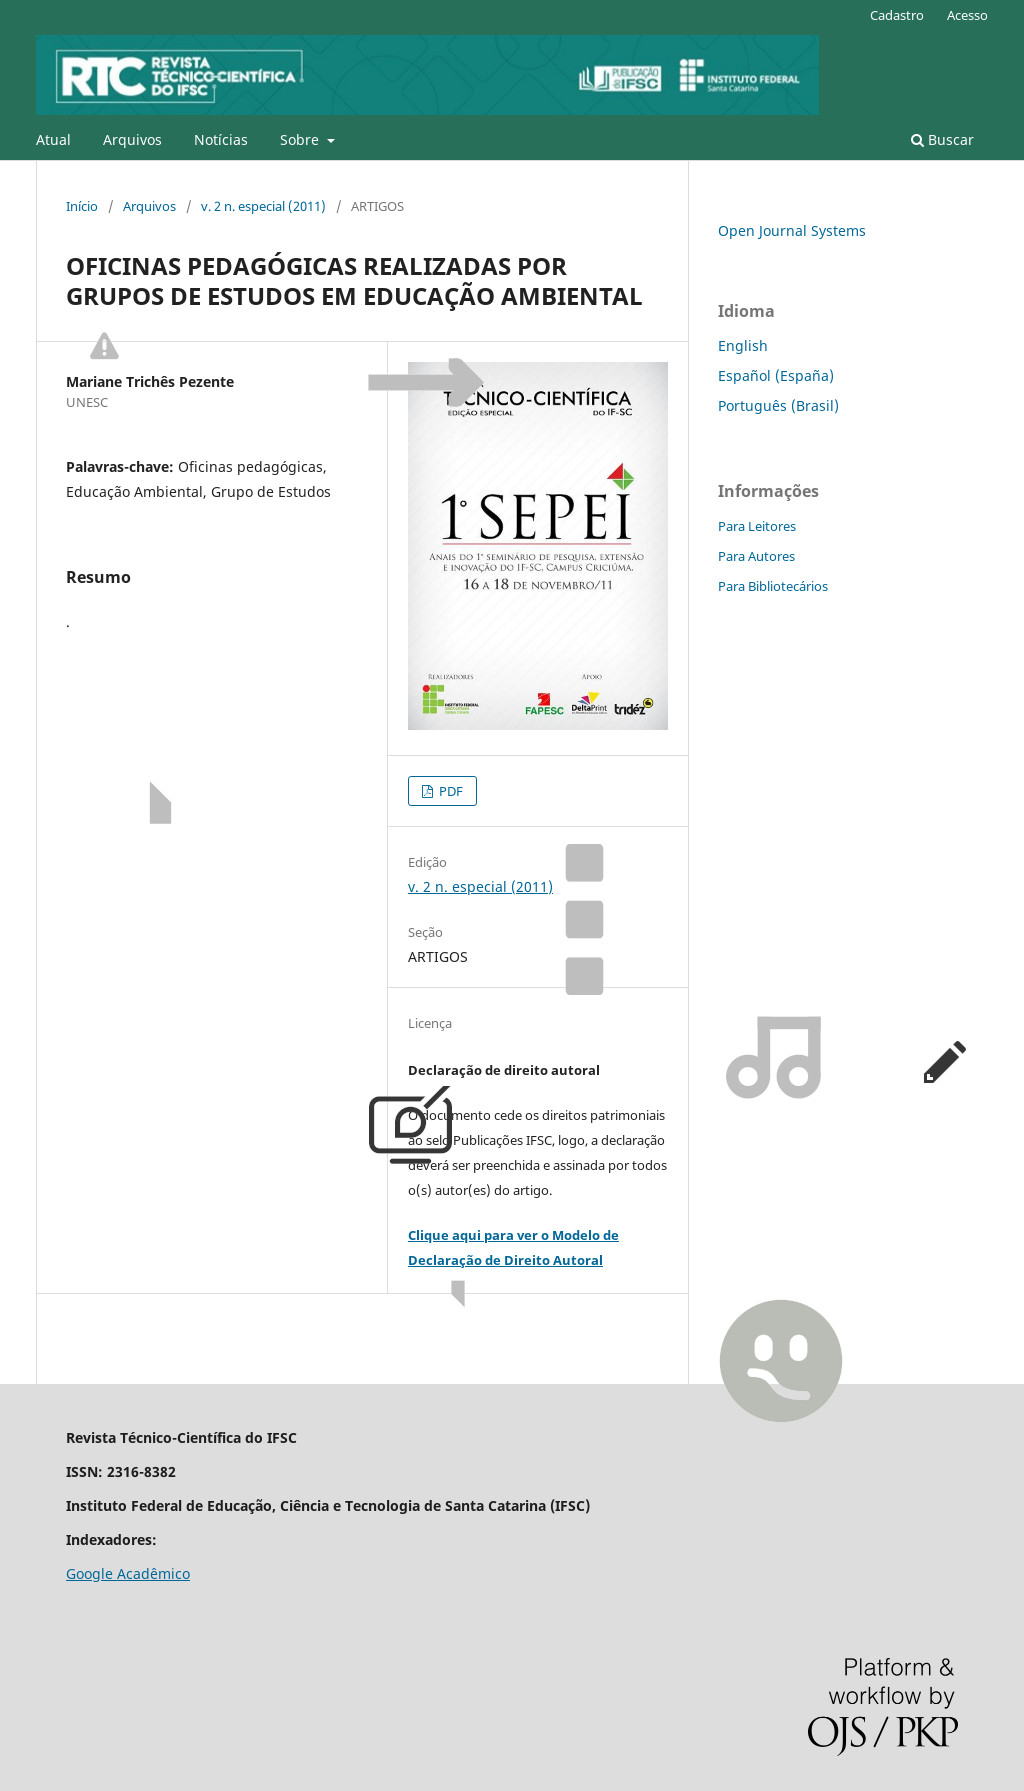  What do you see at coordinates (945, 1062) in the screenshot?
I see `access office or productivity applications` at bounding box center [945, 1062].